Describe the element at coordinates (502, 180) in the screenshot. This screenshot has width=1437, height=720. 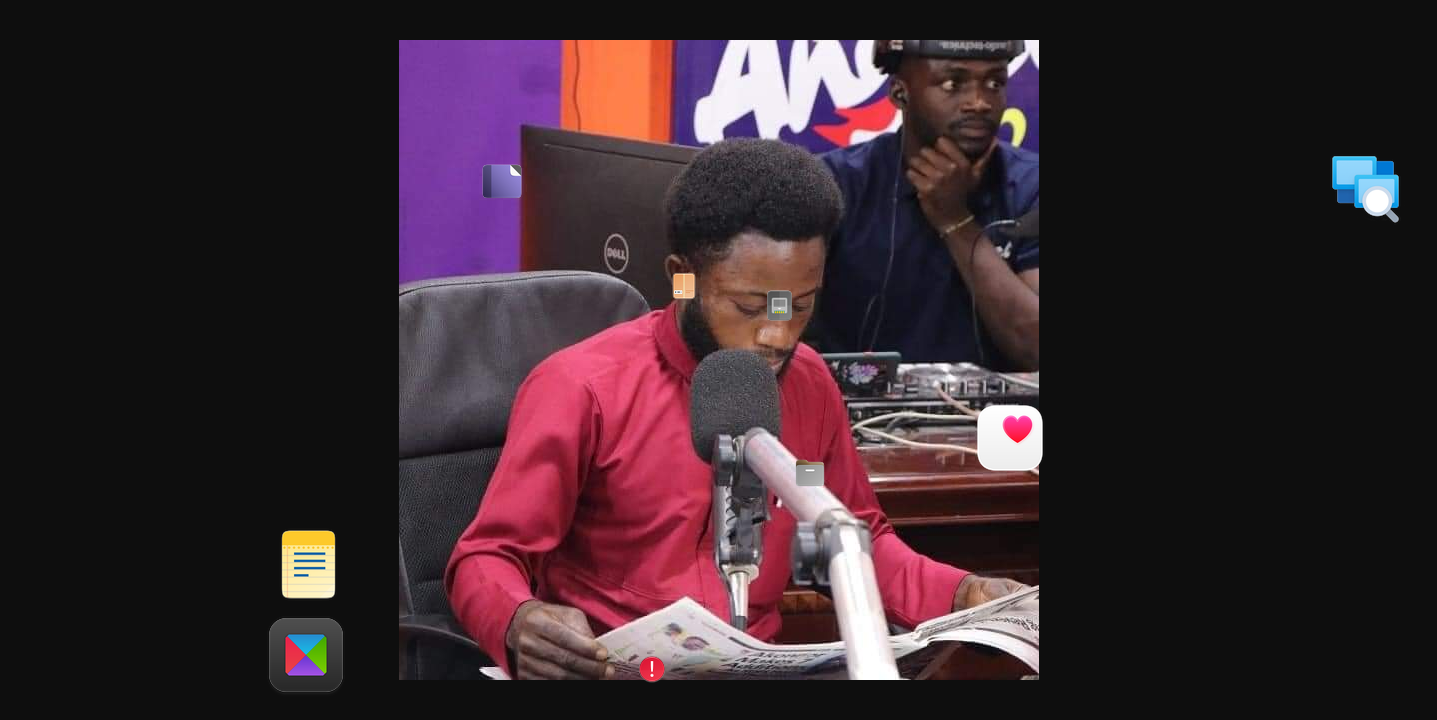
I see `change your desktop wallpaper` at that location.